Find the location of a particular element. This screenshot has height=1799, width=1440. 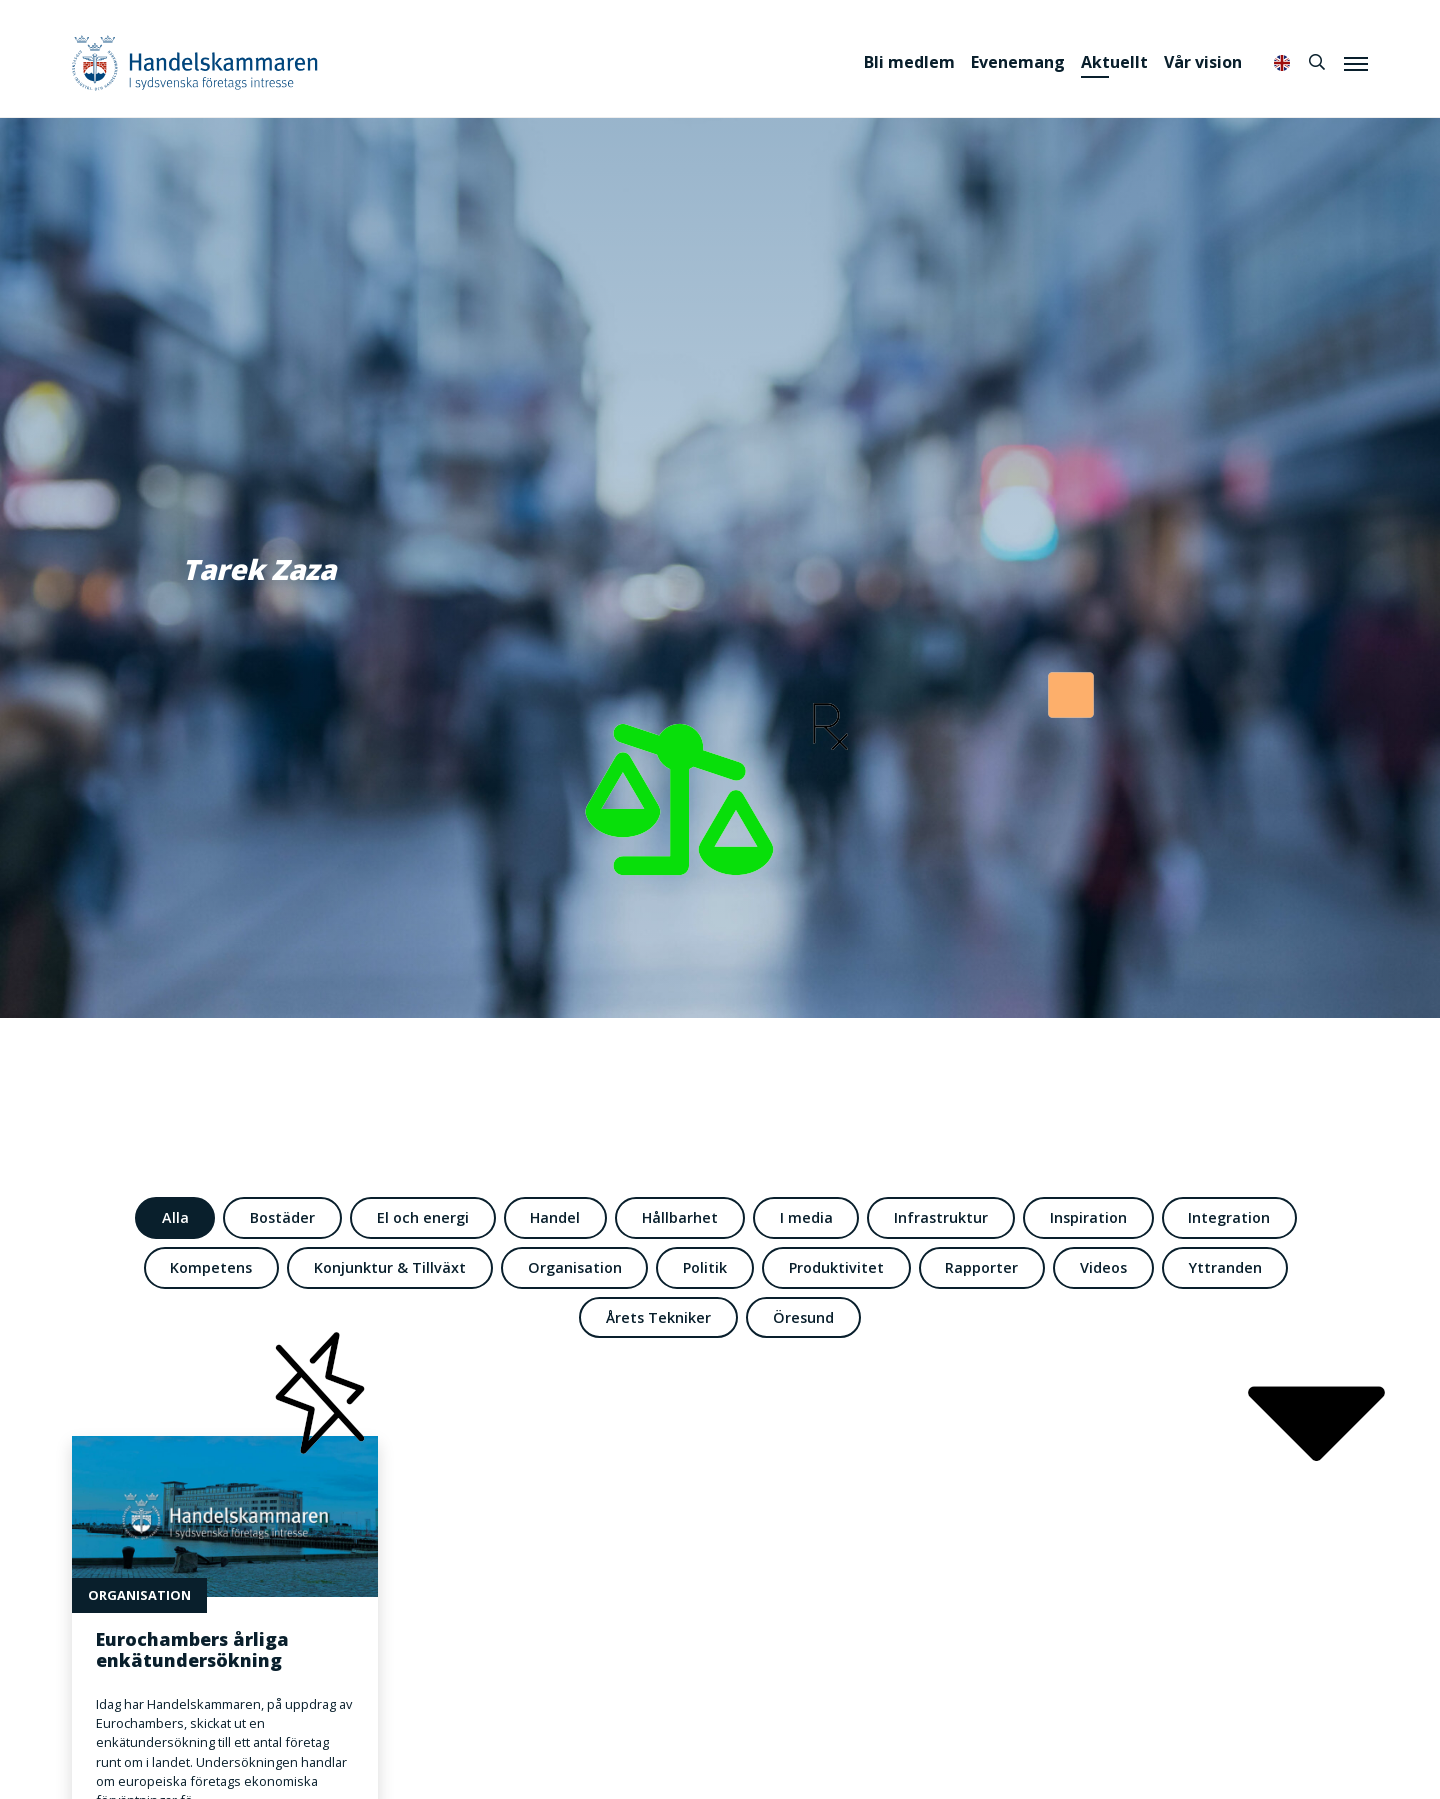

expand a dropdown menu is located at coordinates (1316, 1417).